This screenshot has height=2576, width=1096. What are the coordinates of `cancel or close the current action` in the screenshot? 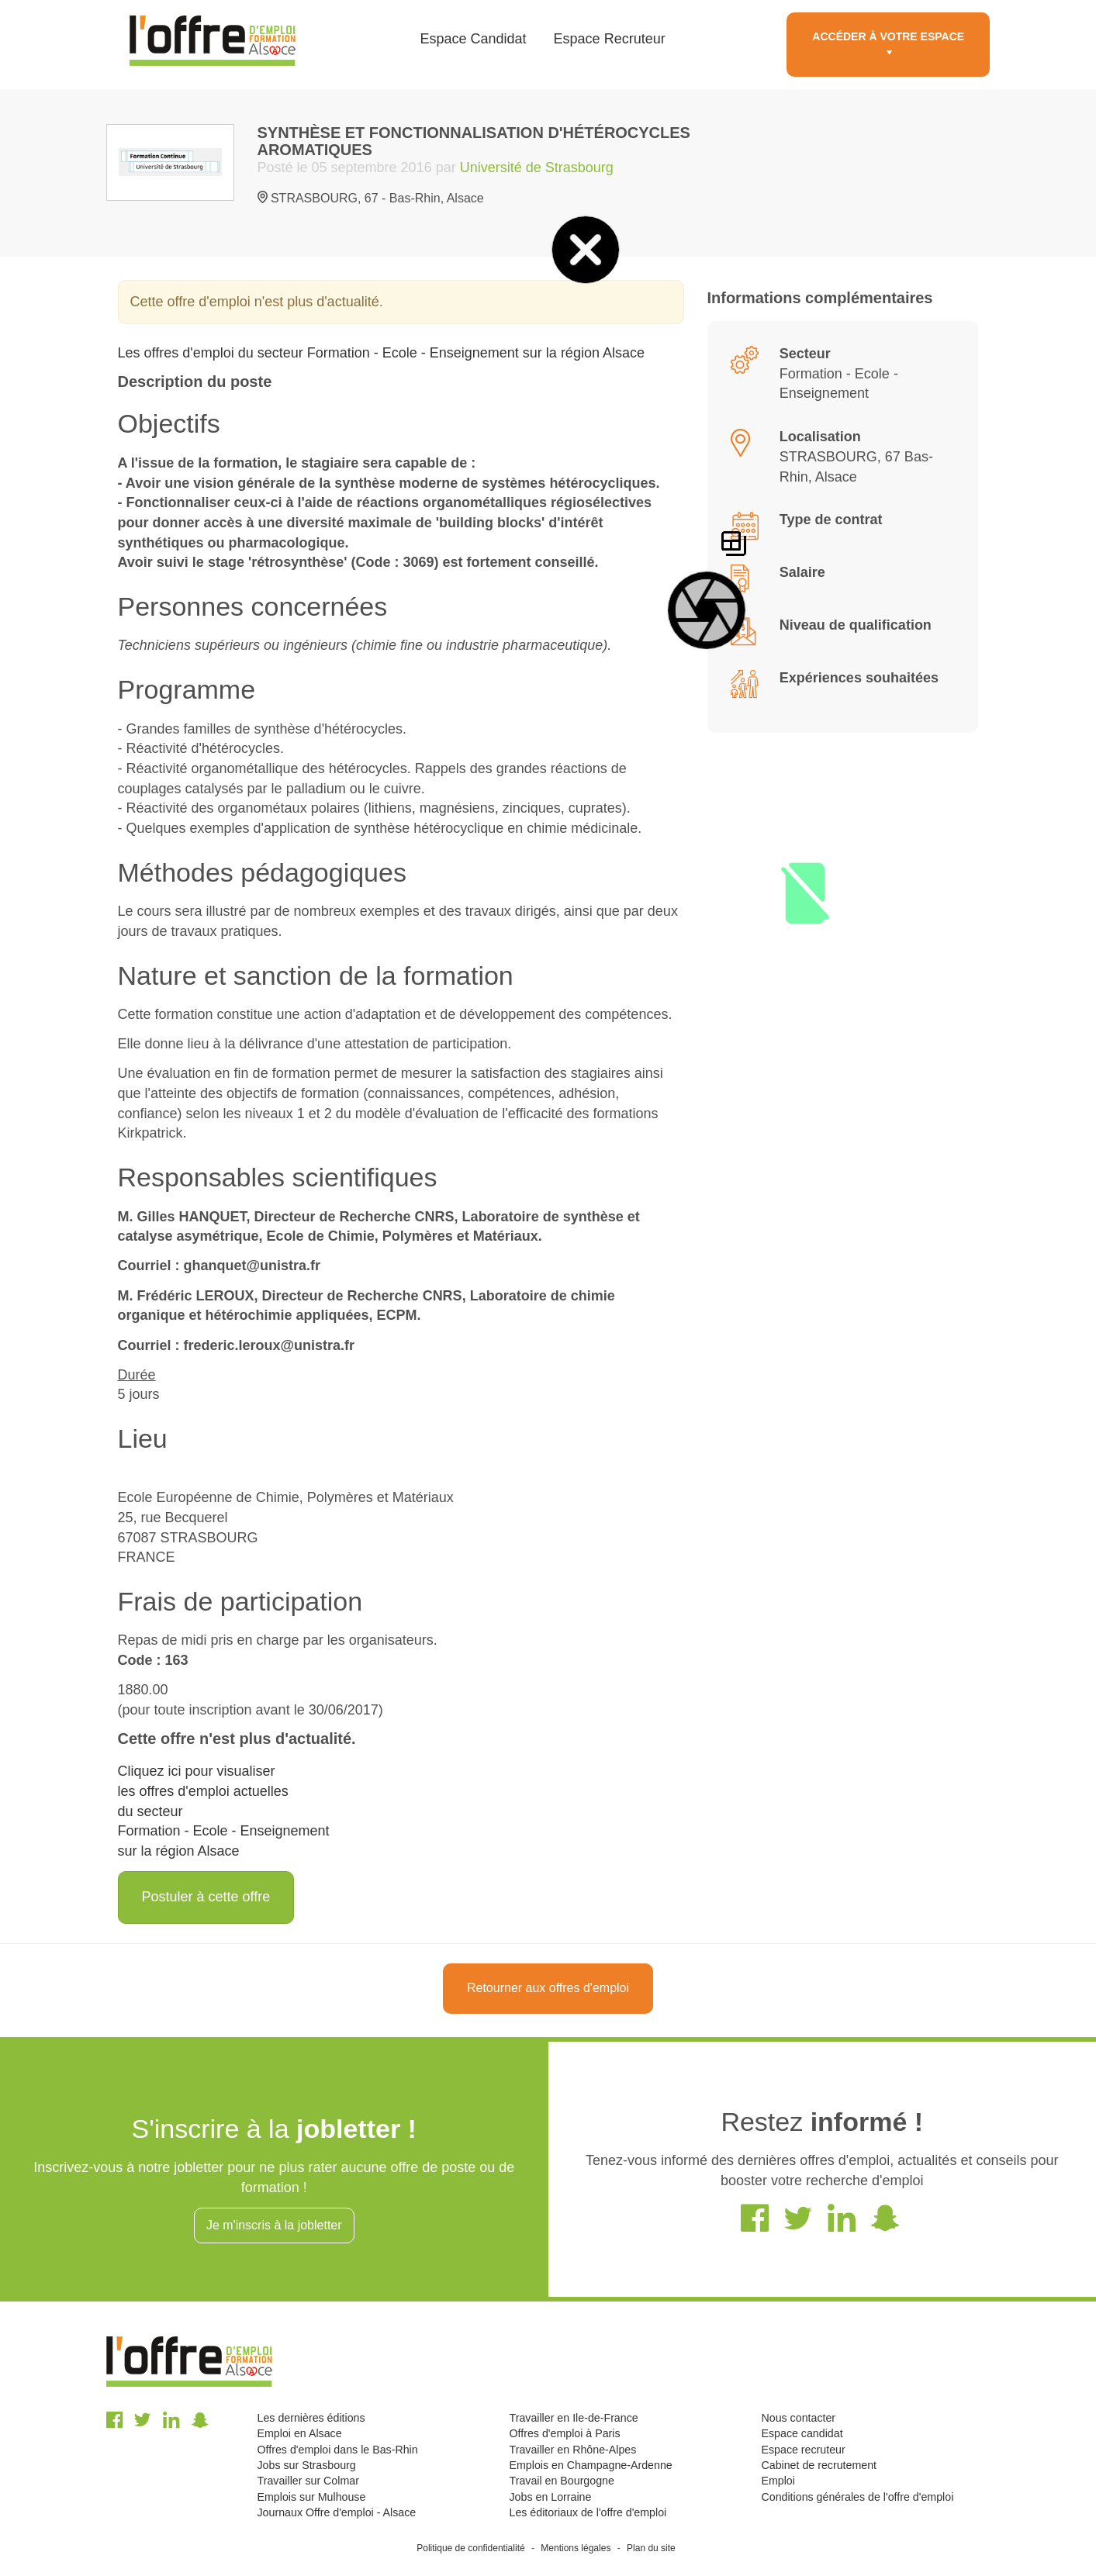 It's located at (586, 250).